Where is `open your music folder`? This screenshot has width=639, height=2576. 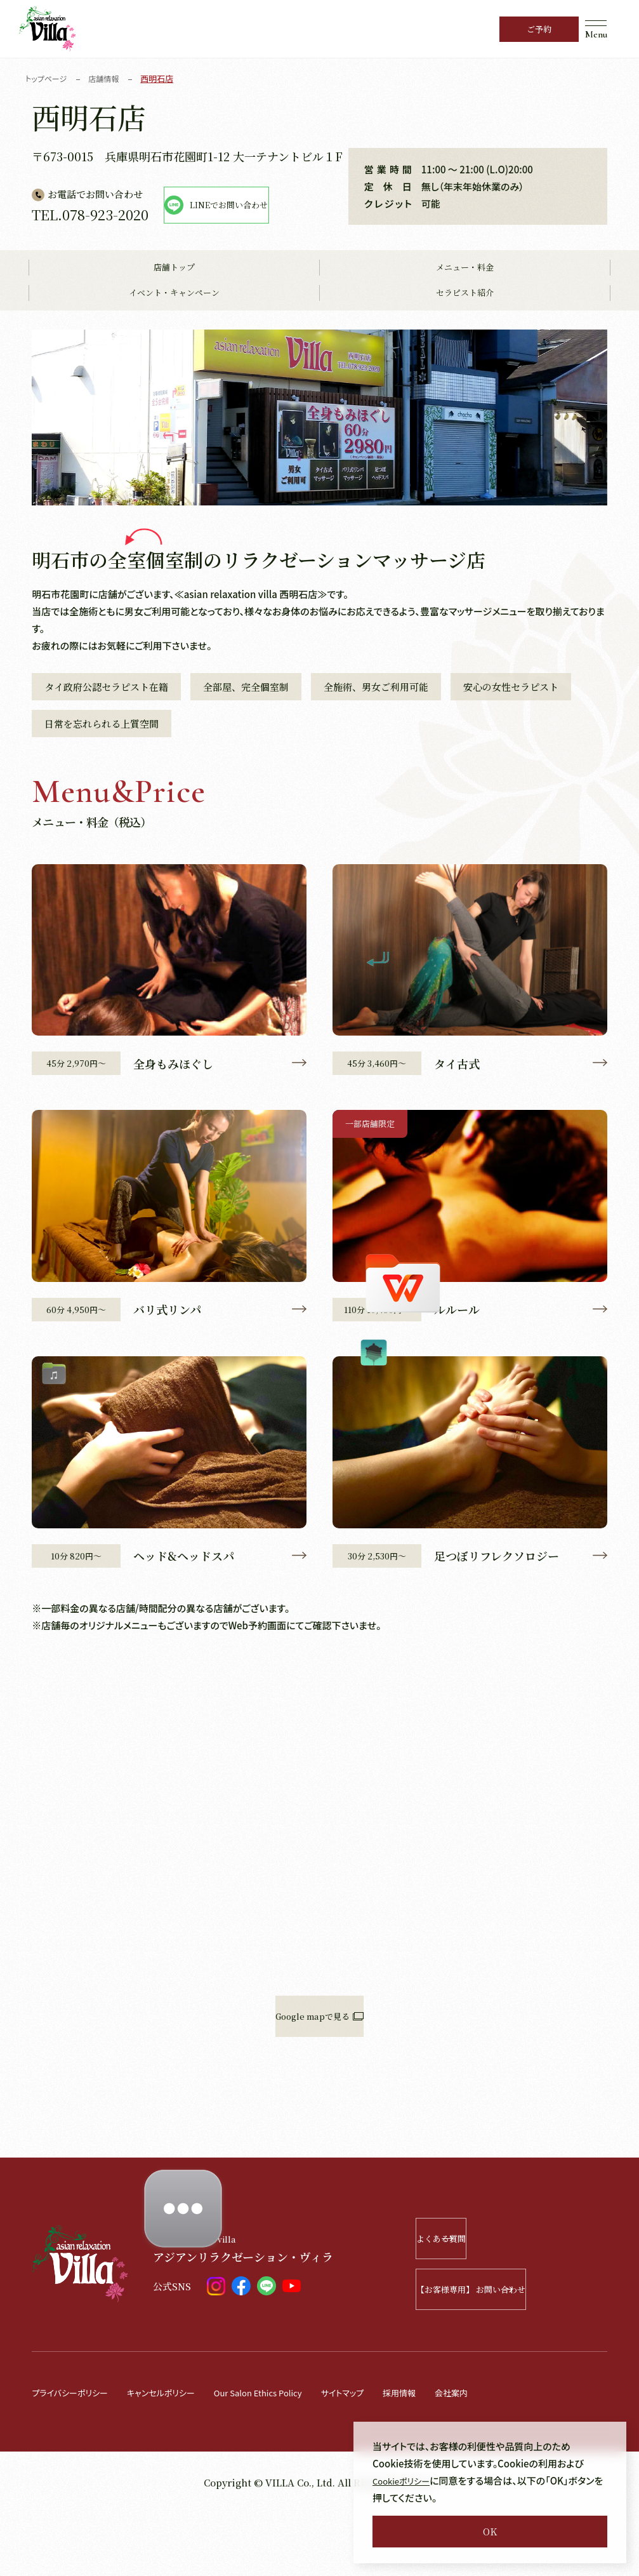
open your music folder is located at coordinates (54, 1373).